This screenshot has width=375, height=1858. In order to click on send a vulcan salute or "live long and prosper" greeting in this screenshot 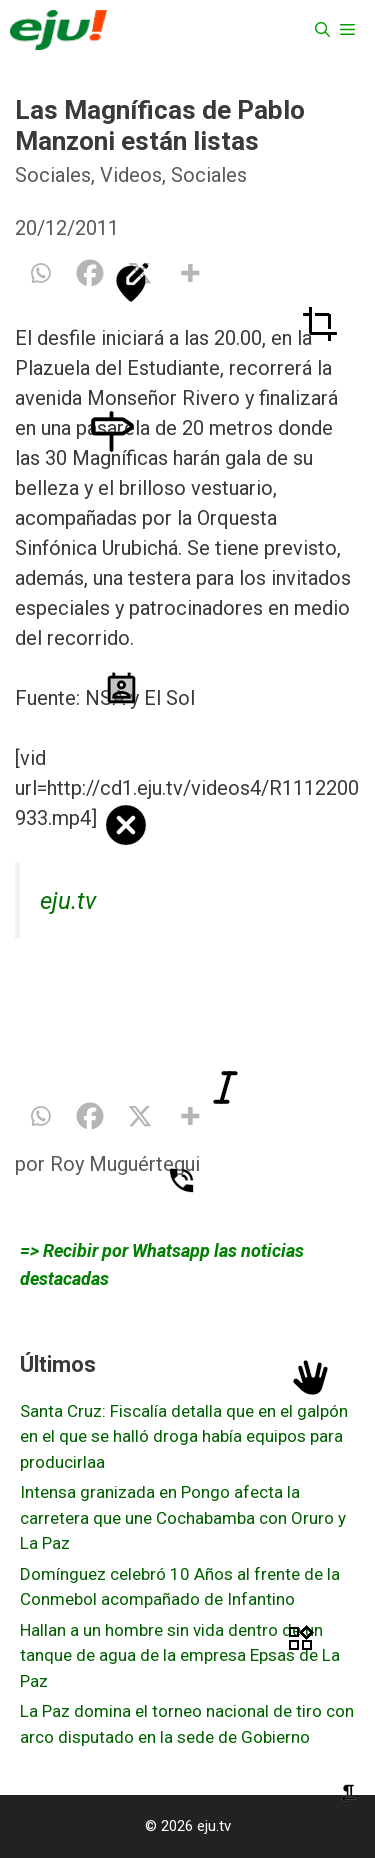, I will do `click(310, 1377)`.